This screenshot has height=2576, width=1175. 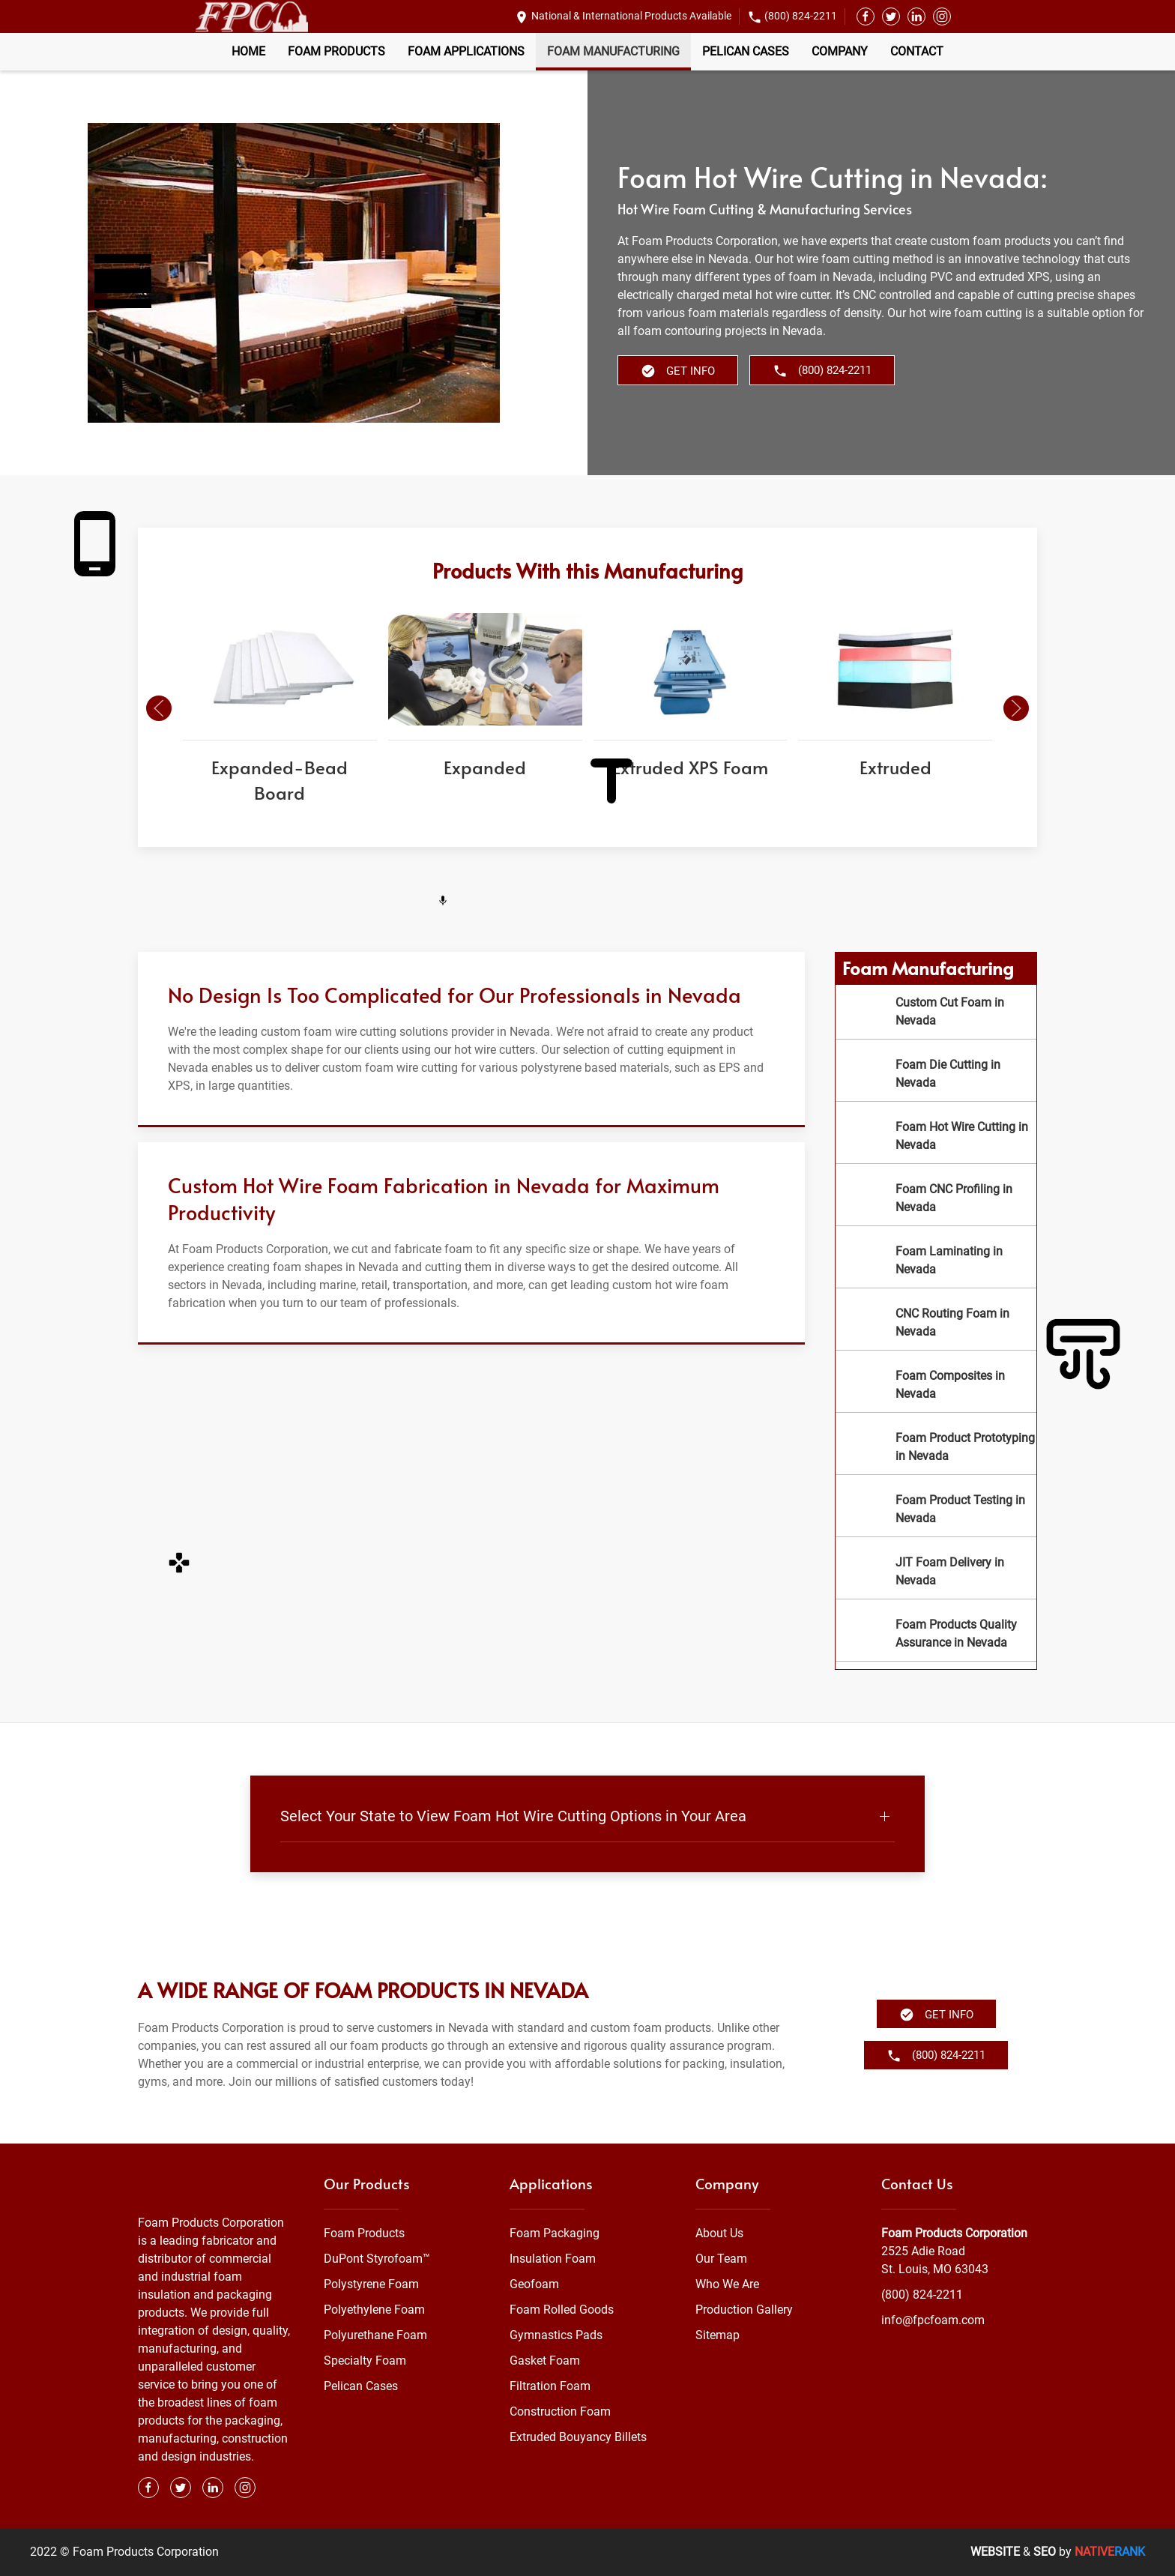 What do you see at coordinates (94, 543) in the screenshot?
I see `access mobile device settings` at bounding box center [94, 543].